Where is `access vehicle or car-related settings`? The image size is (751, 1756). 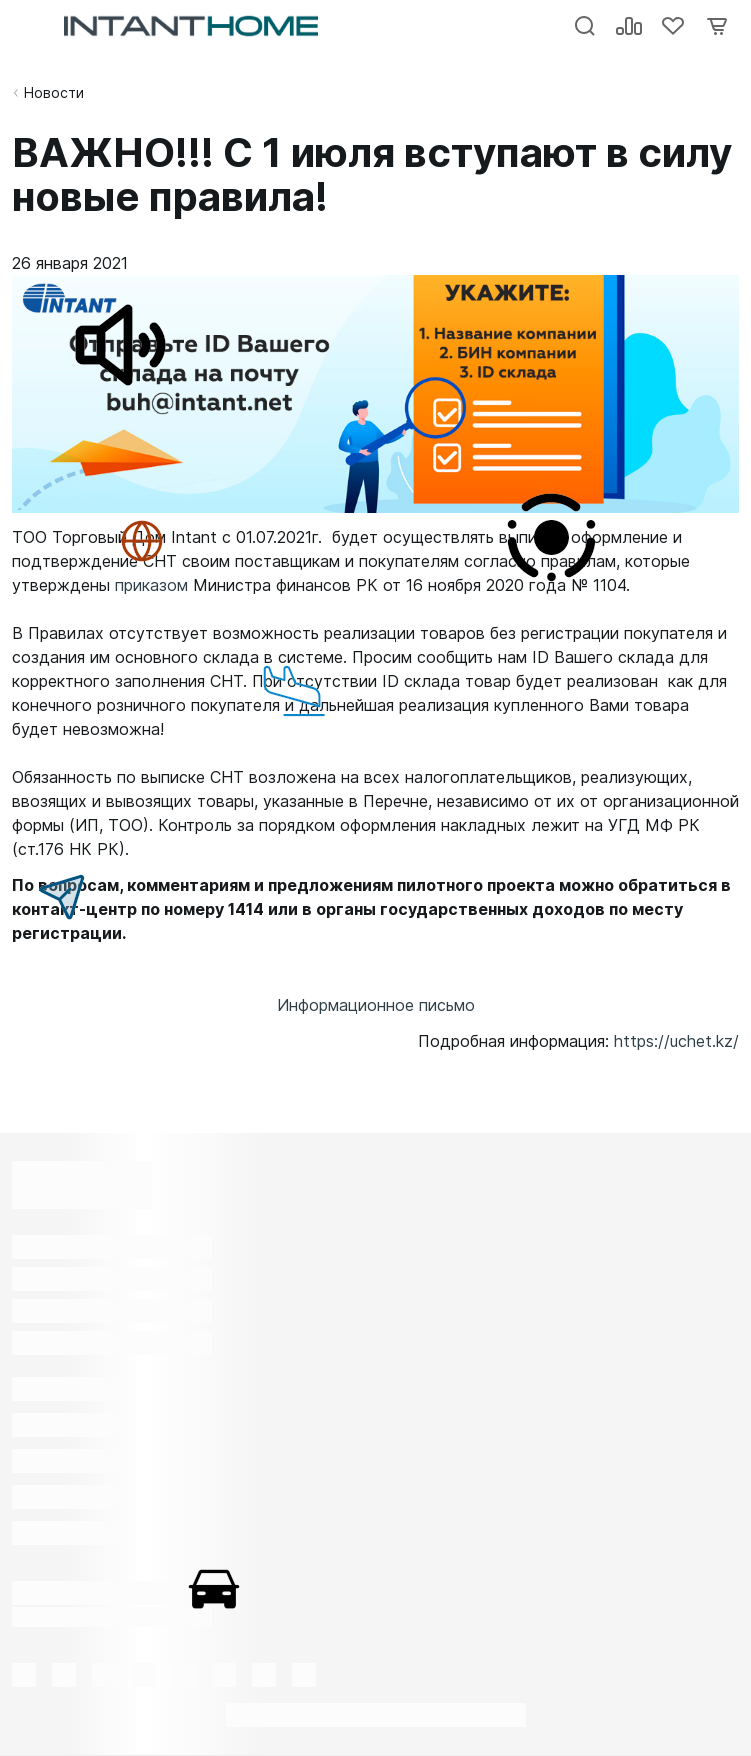
access vehicle or car-related settings is located at coordinates (214, 1590).